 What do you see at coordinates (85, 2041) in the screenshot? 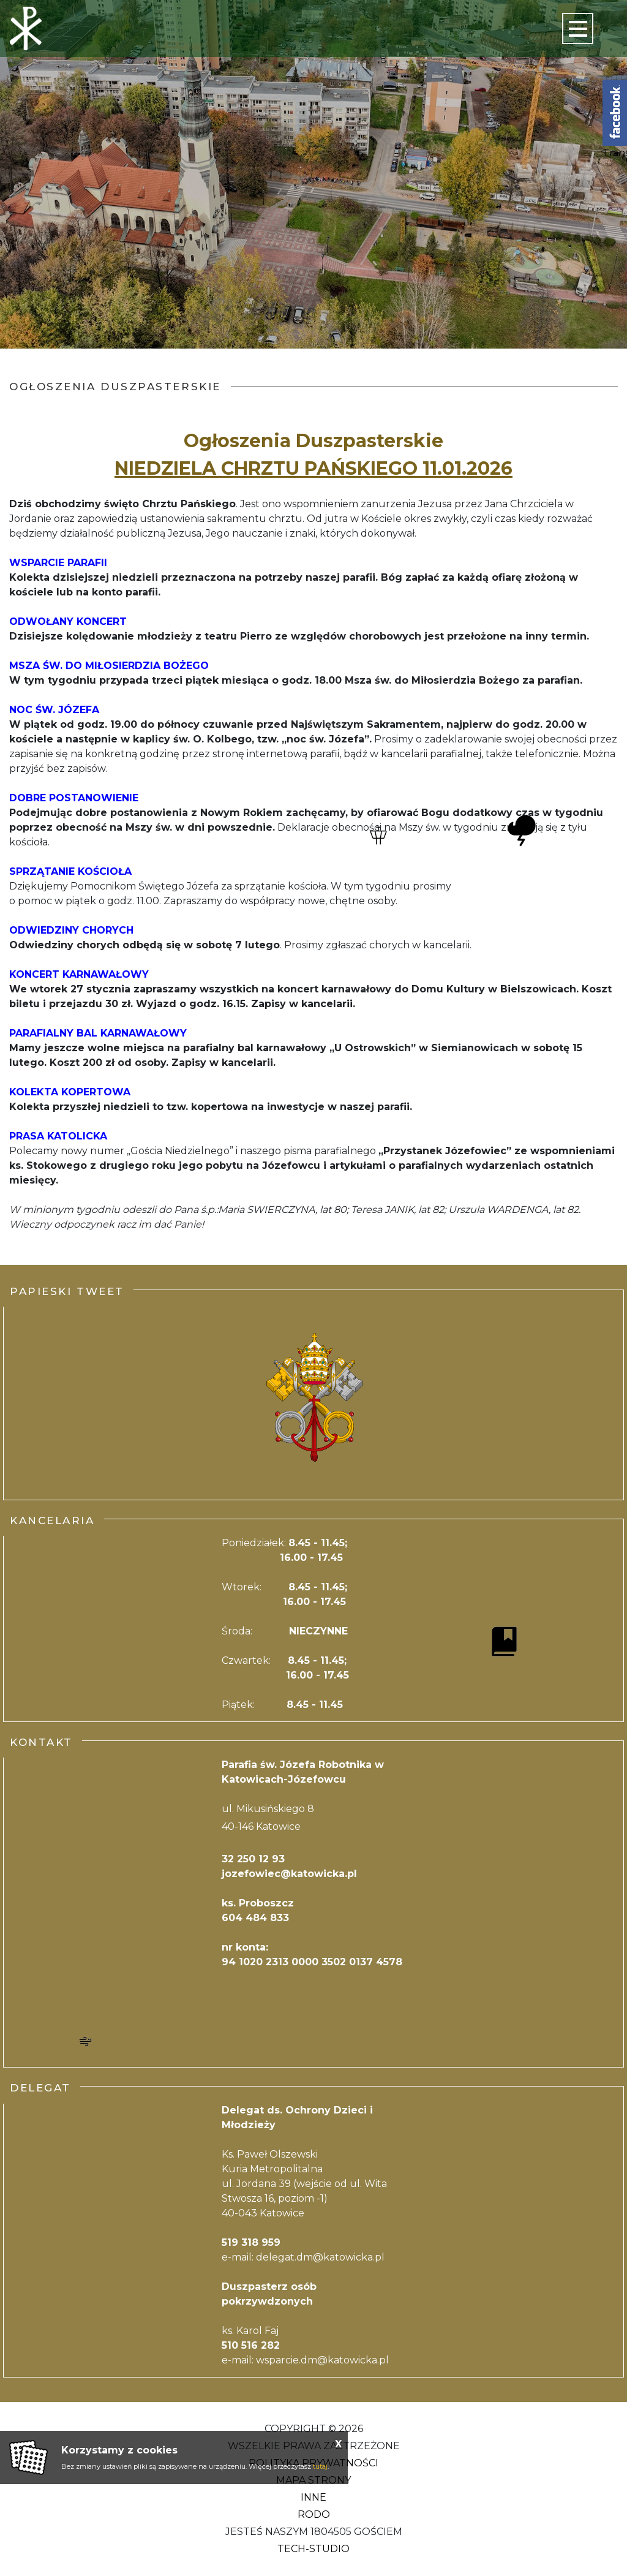
I see `view current wind conditions` at bounding box center [85, 2041].